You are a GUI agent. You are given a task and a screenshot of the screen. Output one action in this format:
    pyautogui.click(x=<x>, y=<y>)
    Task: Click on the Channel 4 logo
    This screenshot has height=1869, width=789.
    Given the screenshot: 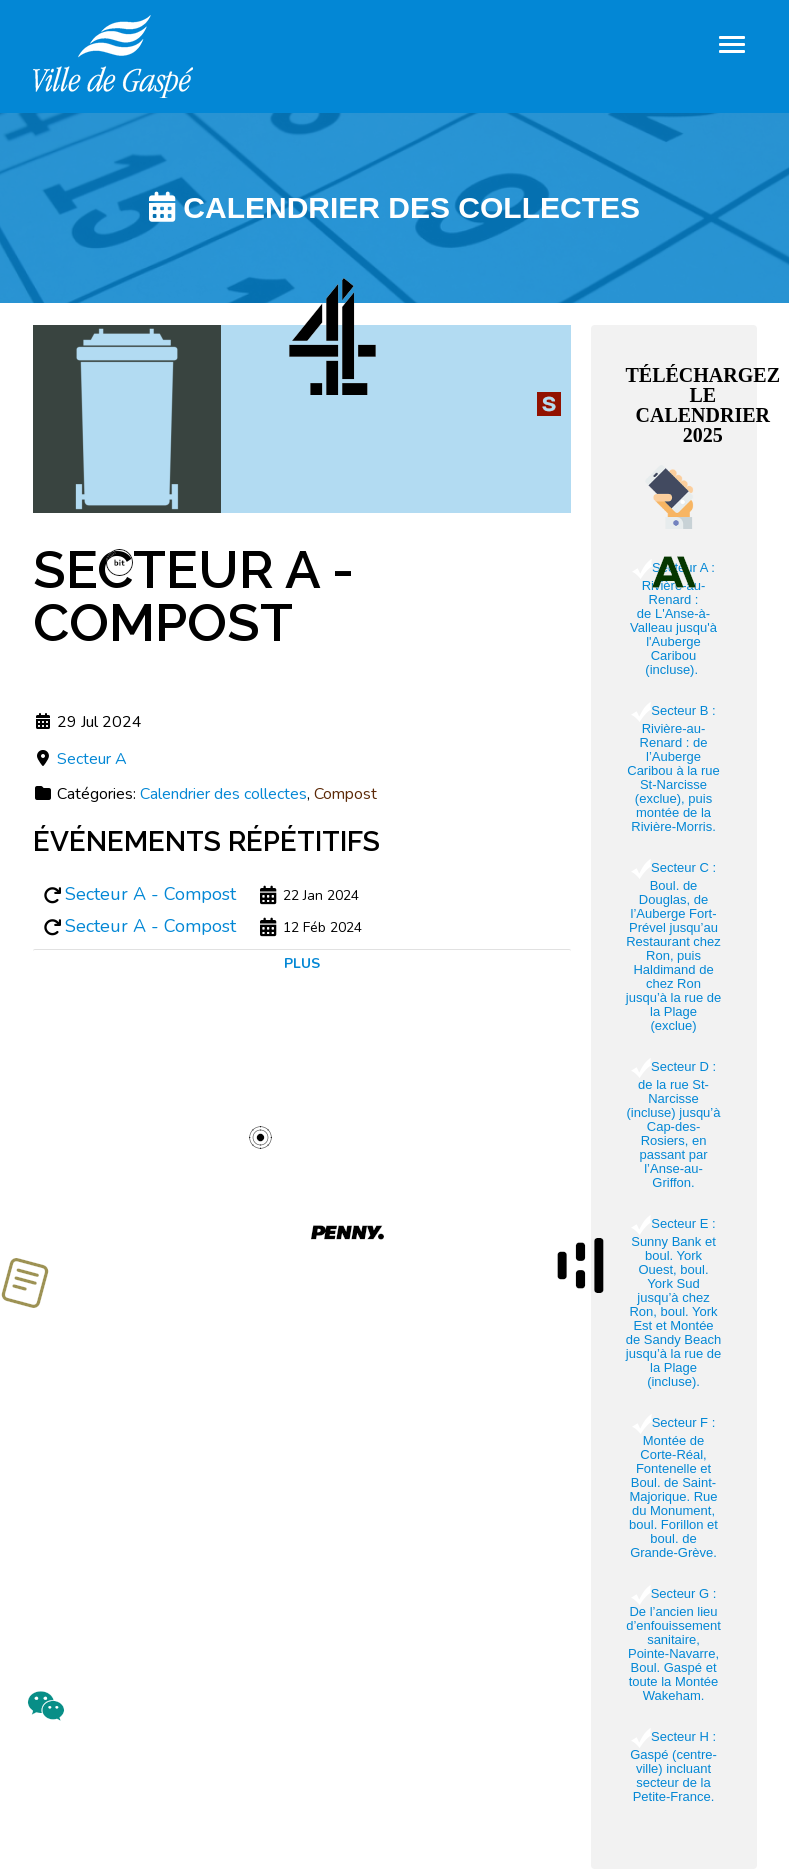 What is the action you would take?
    pyautogui.click(x=332, y=336)
    